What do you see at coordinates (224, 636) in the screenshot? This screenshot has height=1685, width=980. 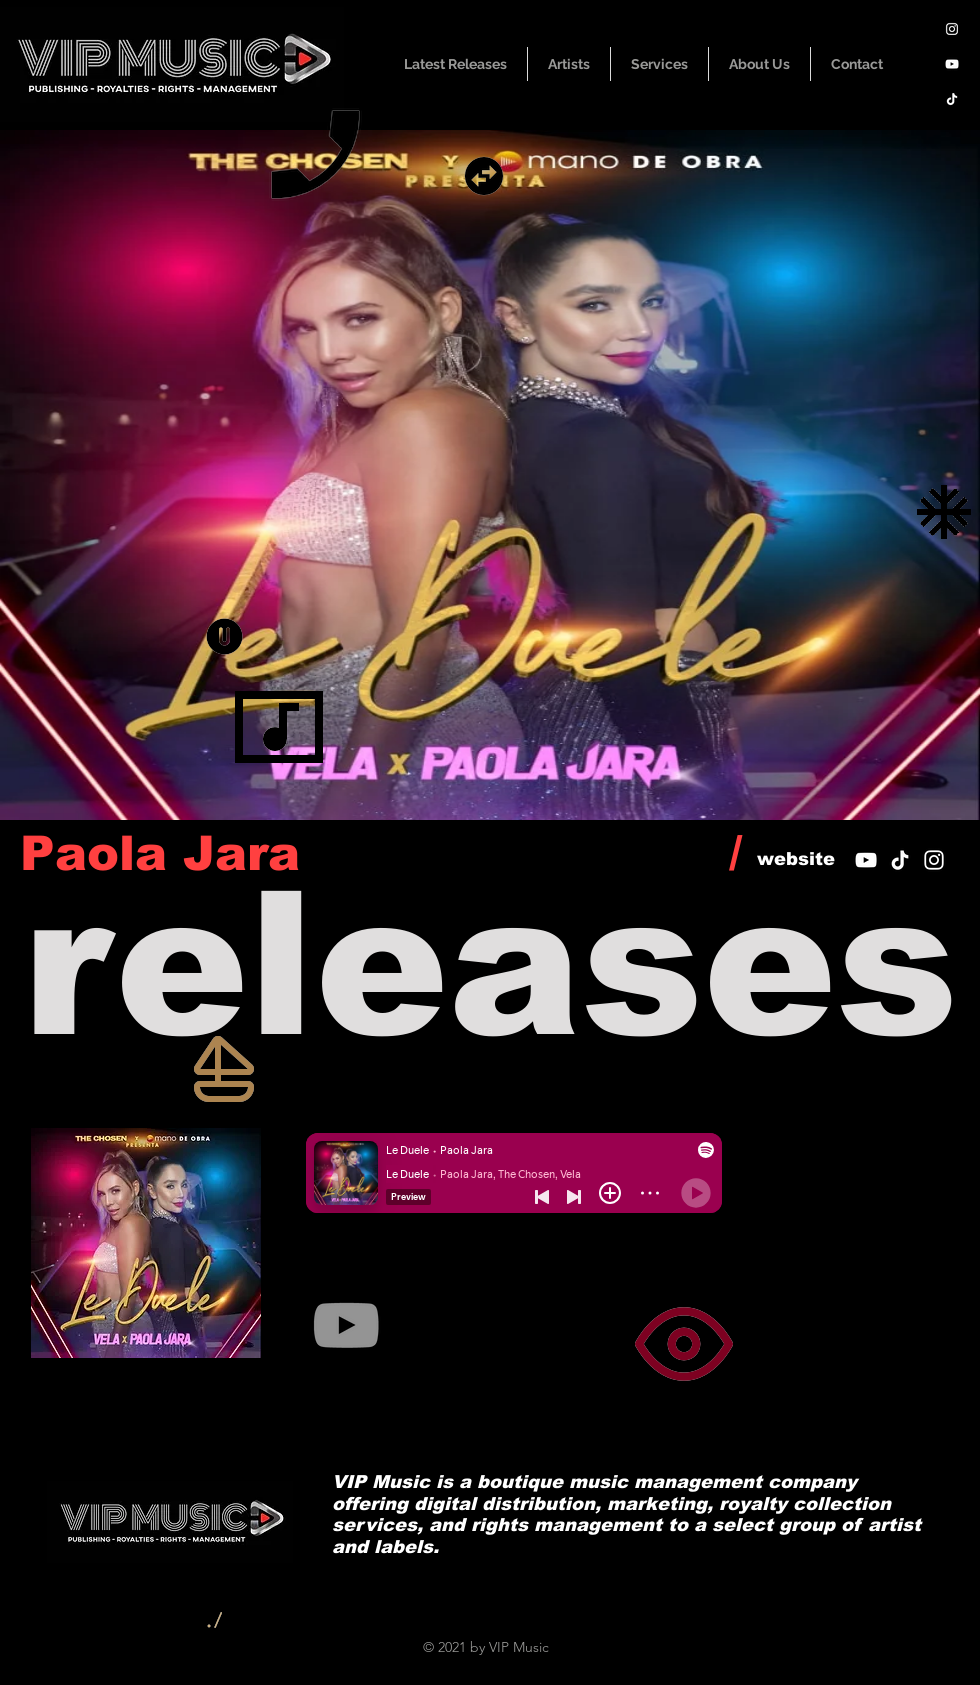 I see `indicates an unread item or status` at bounding box center [224, 636].